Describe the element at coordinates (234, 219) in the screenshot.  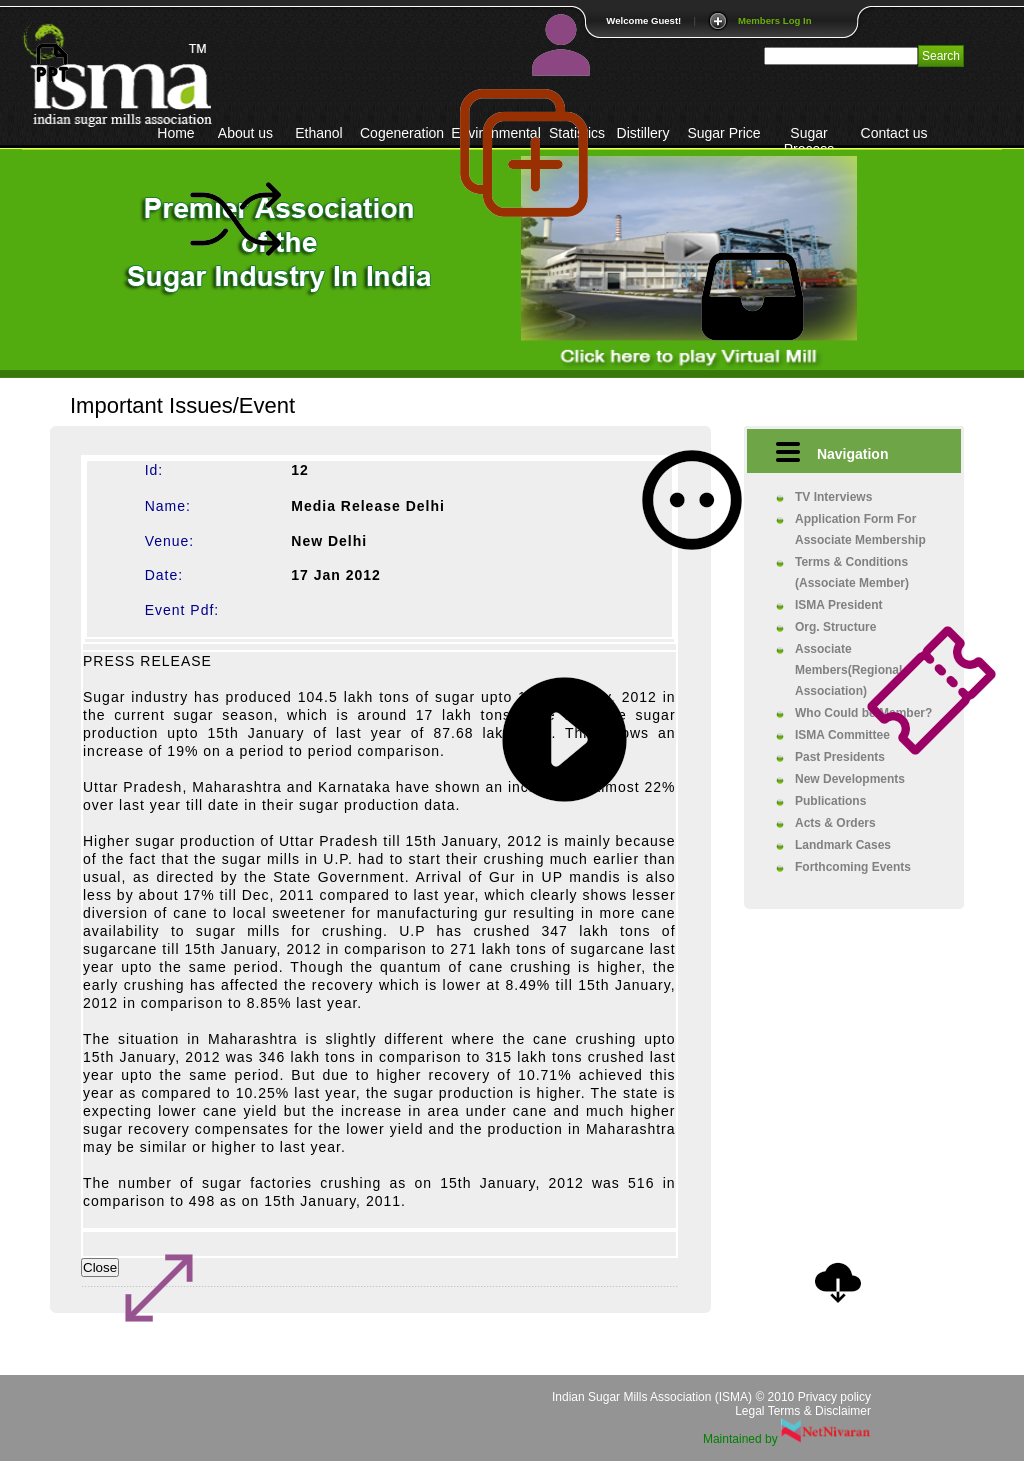
I see `shuffle playlist or queue order` at that location.